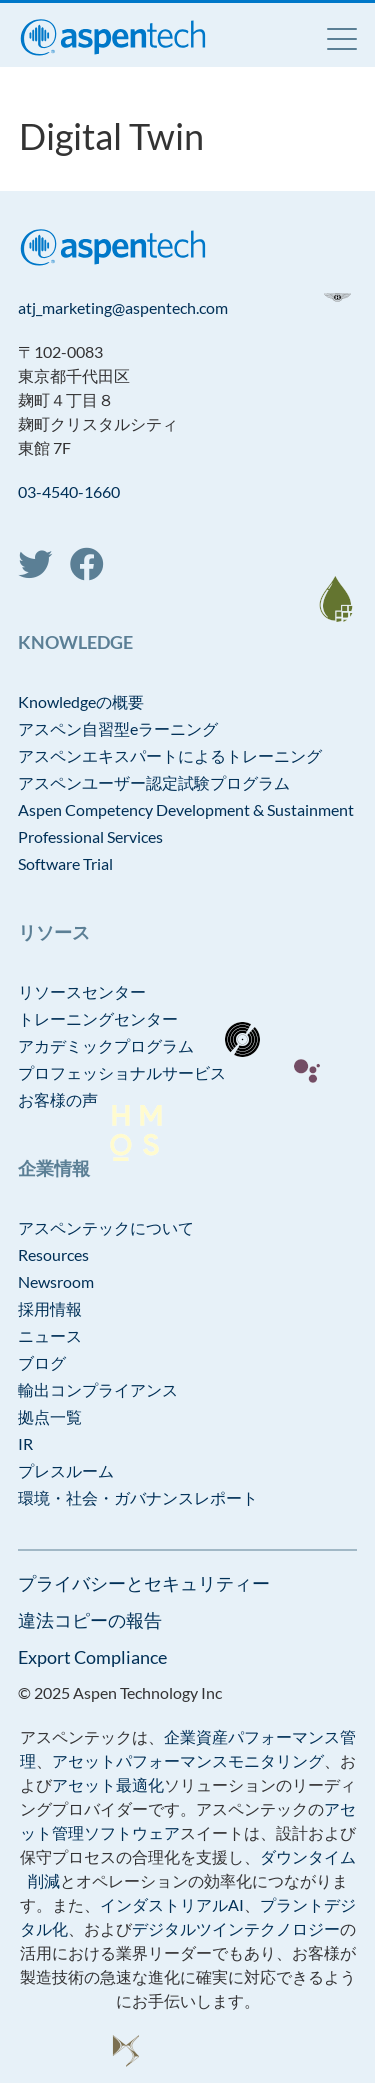  I want to click on Bentley Motors official brand logo, so click(337, 297).